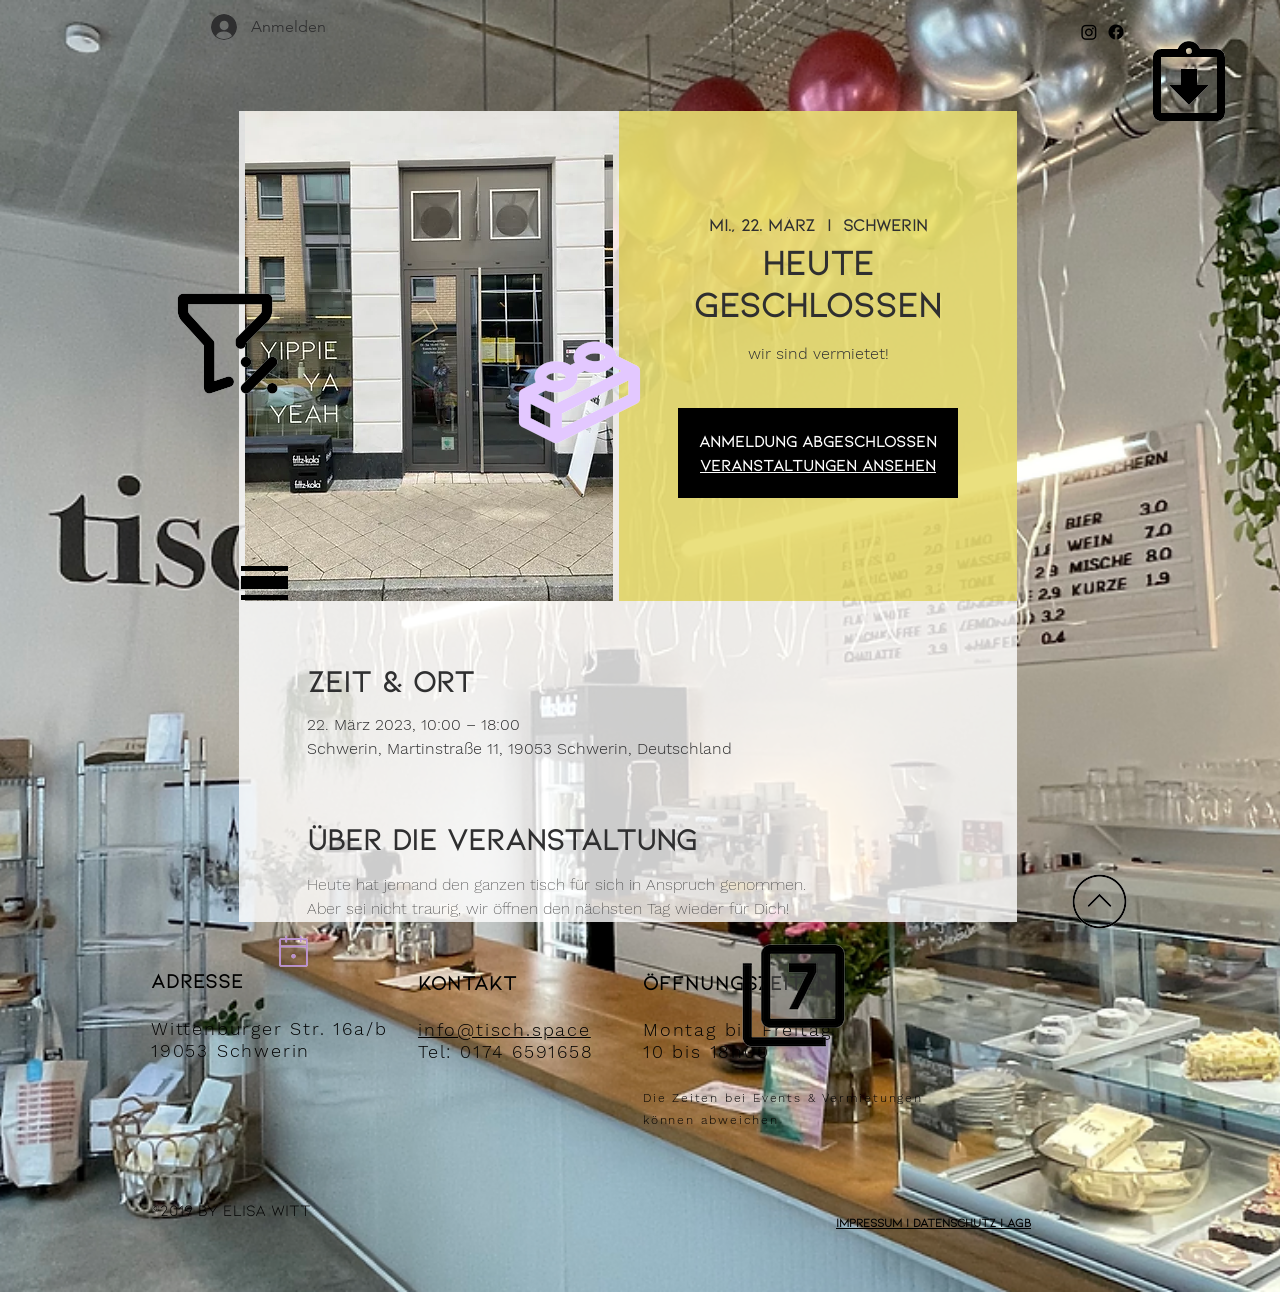  What do you see at coordinates (264, 581) in the screenshot?
I see `switch to day view in calendar` at bounding box center [264, 581].